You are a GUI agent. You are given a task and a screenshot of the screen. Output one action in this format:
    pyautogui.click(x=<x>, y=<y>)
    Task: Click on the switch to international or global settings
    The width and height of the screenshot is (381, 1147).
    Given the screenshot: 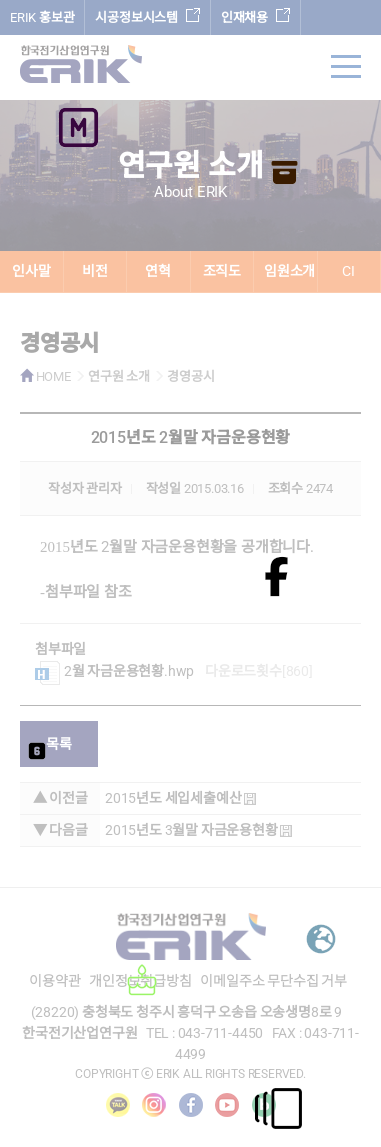 What is the action you would take?
    pyautogui.click(x=321, y=939)
    